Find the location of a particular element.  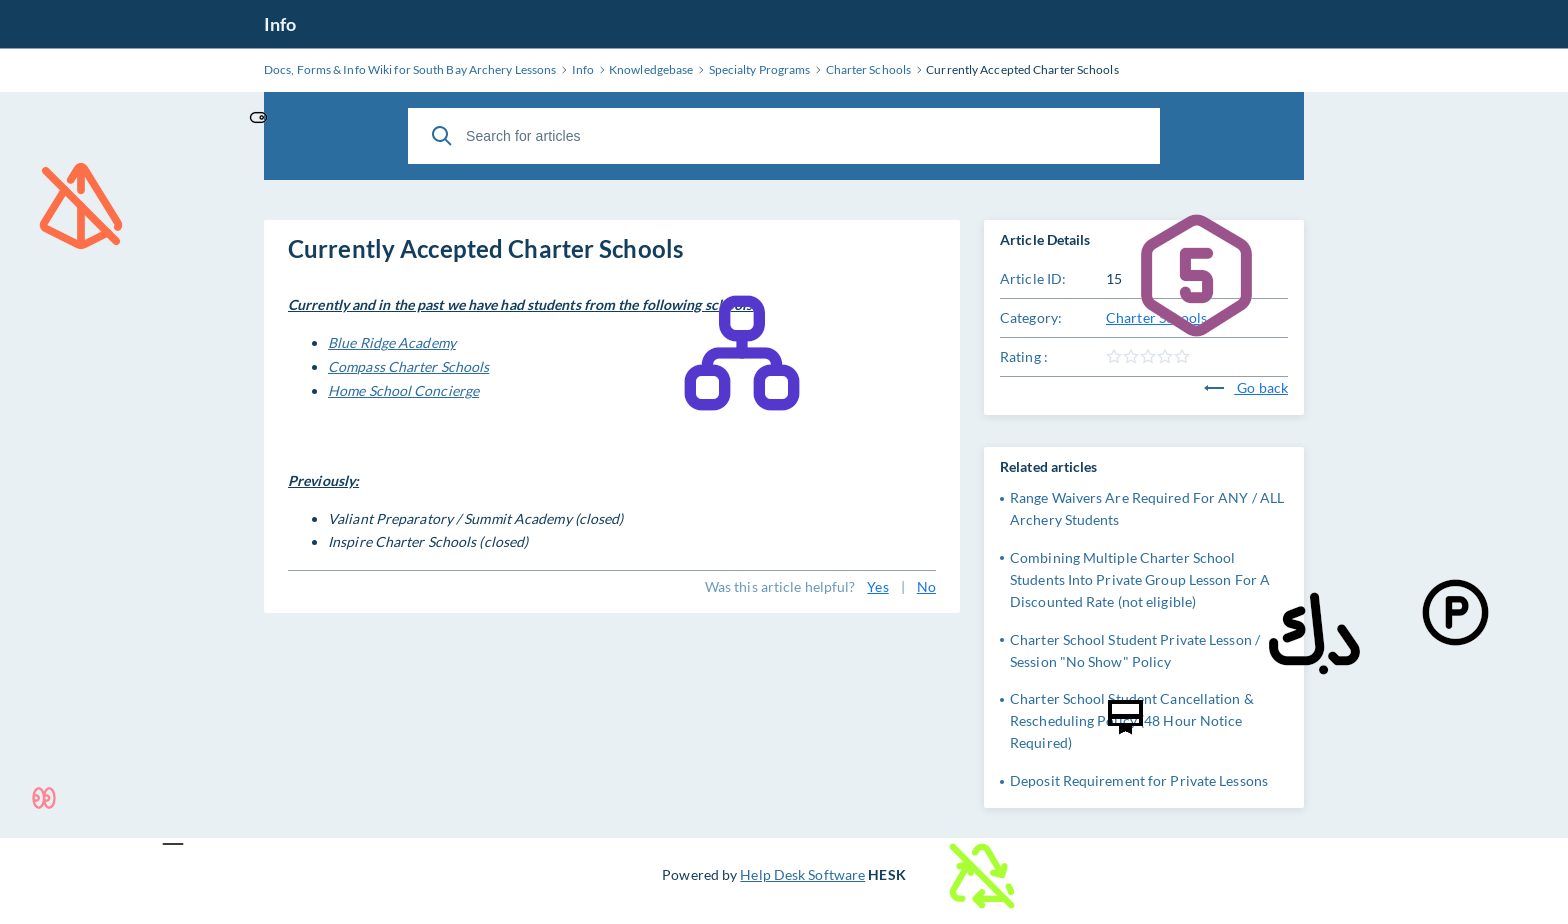

mark content as viewed or seen is located at coordinates (44, 798).